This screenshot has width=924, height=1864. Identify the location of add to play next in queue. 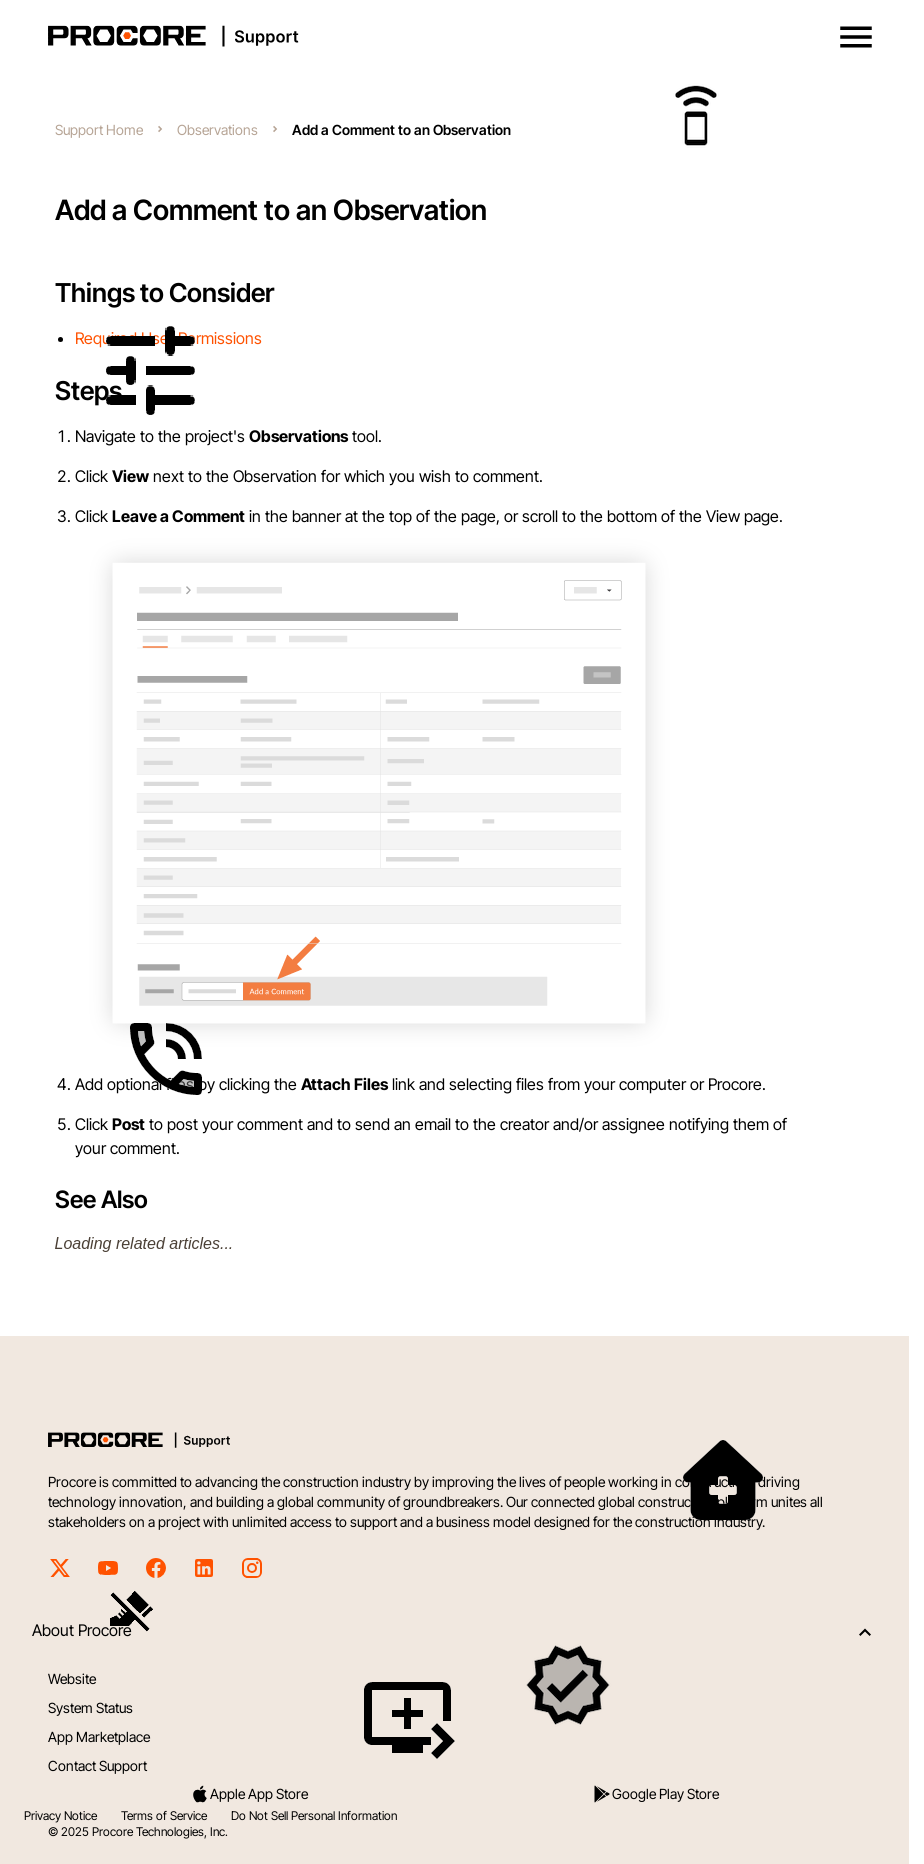
(407, 1717).